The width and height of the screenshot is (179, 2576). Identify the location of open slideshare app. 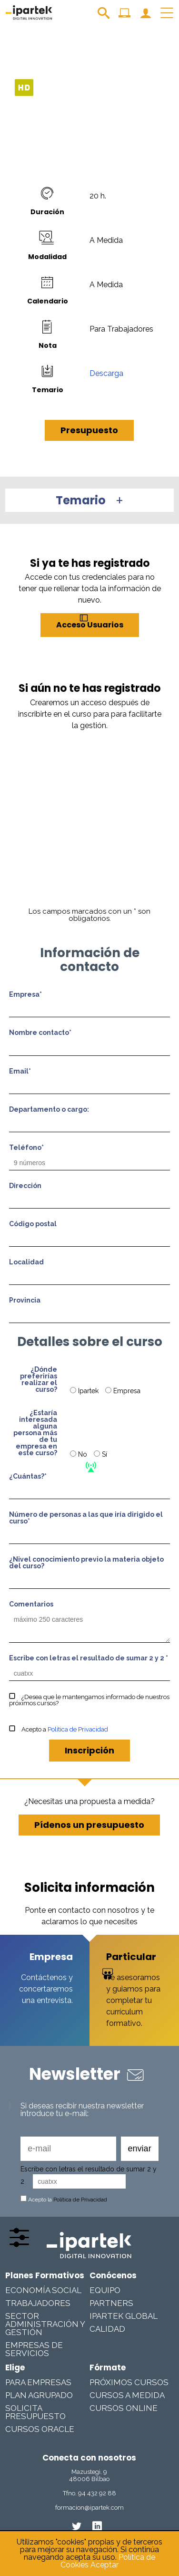
(108, 1974).